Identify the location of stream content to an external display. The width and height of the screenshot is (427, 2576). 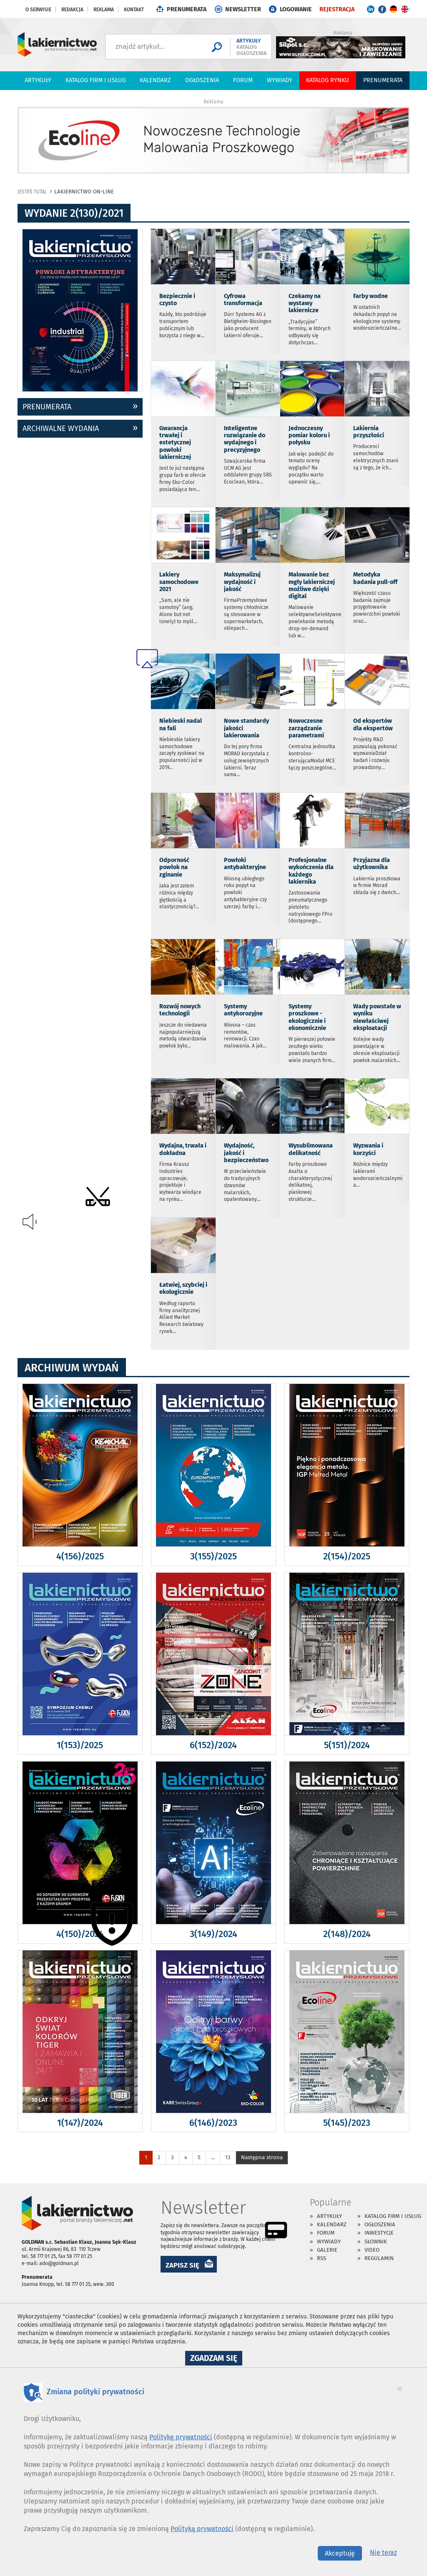
(147, 658).